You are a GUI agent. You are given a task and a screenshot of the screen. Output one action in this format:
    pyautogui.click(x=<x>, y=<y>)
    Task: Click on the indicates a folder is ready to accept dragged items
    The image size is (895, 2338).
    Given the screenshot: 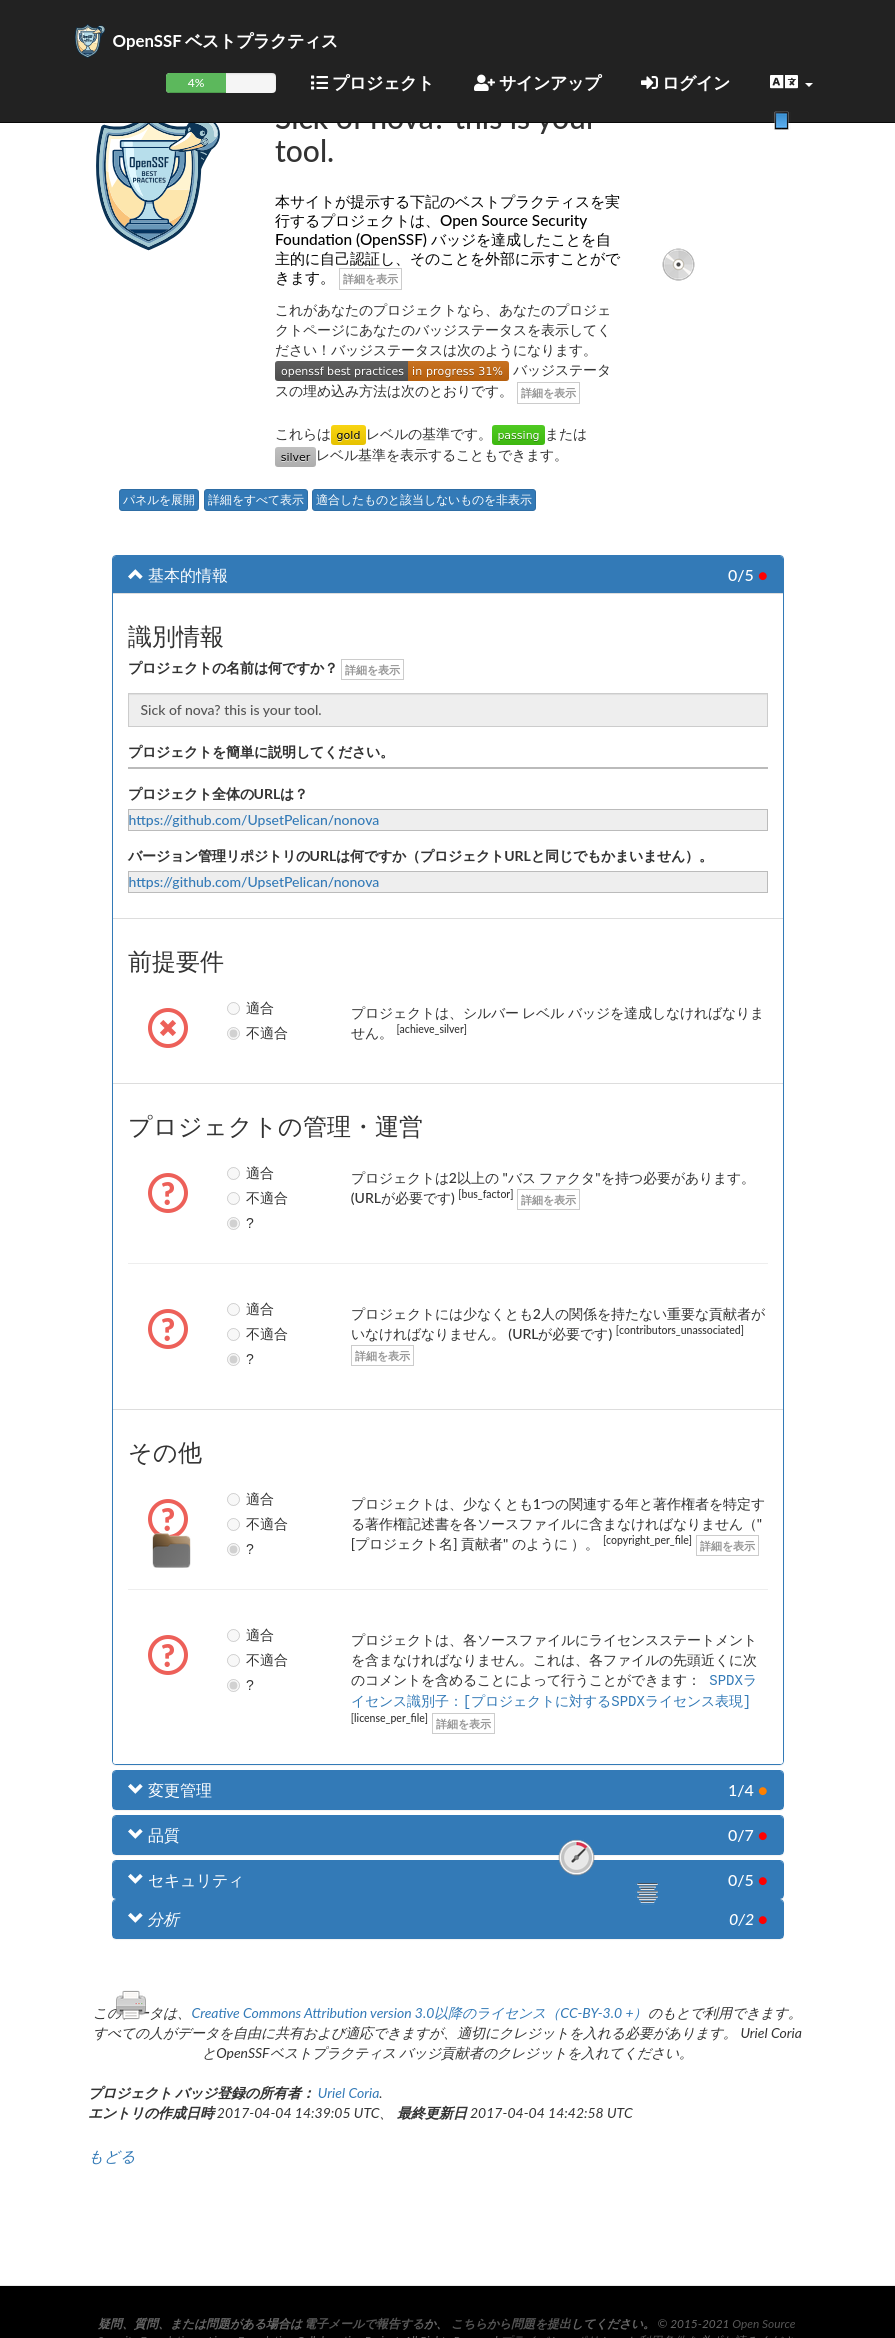 What is the action you would take?
    pyautogui.click(x=171, y=1550)
    